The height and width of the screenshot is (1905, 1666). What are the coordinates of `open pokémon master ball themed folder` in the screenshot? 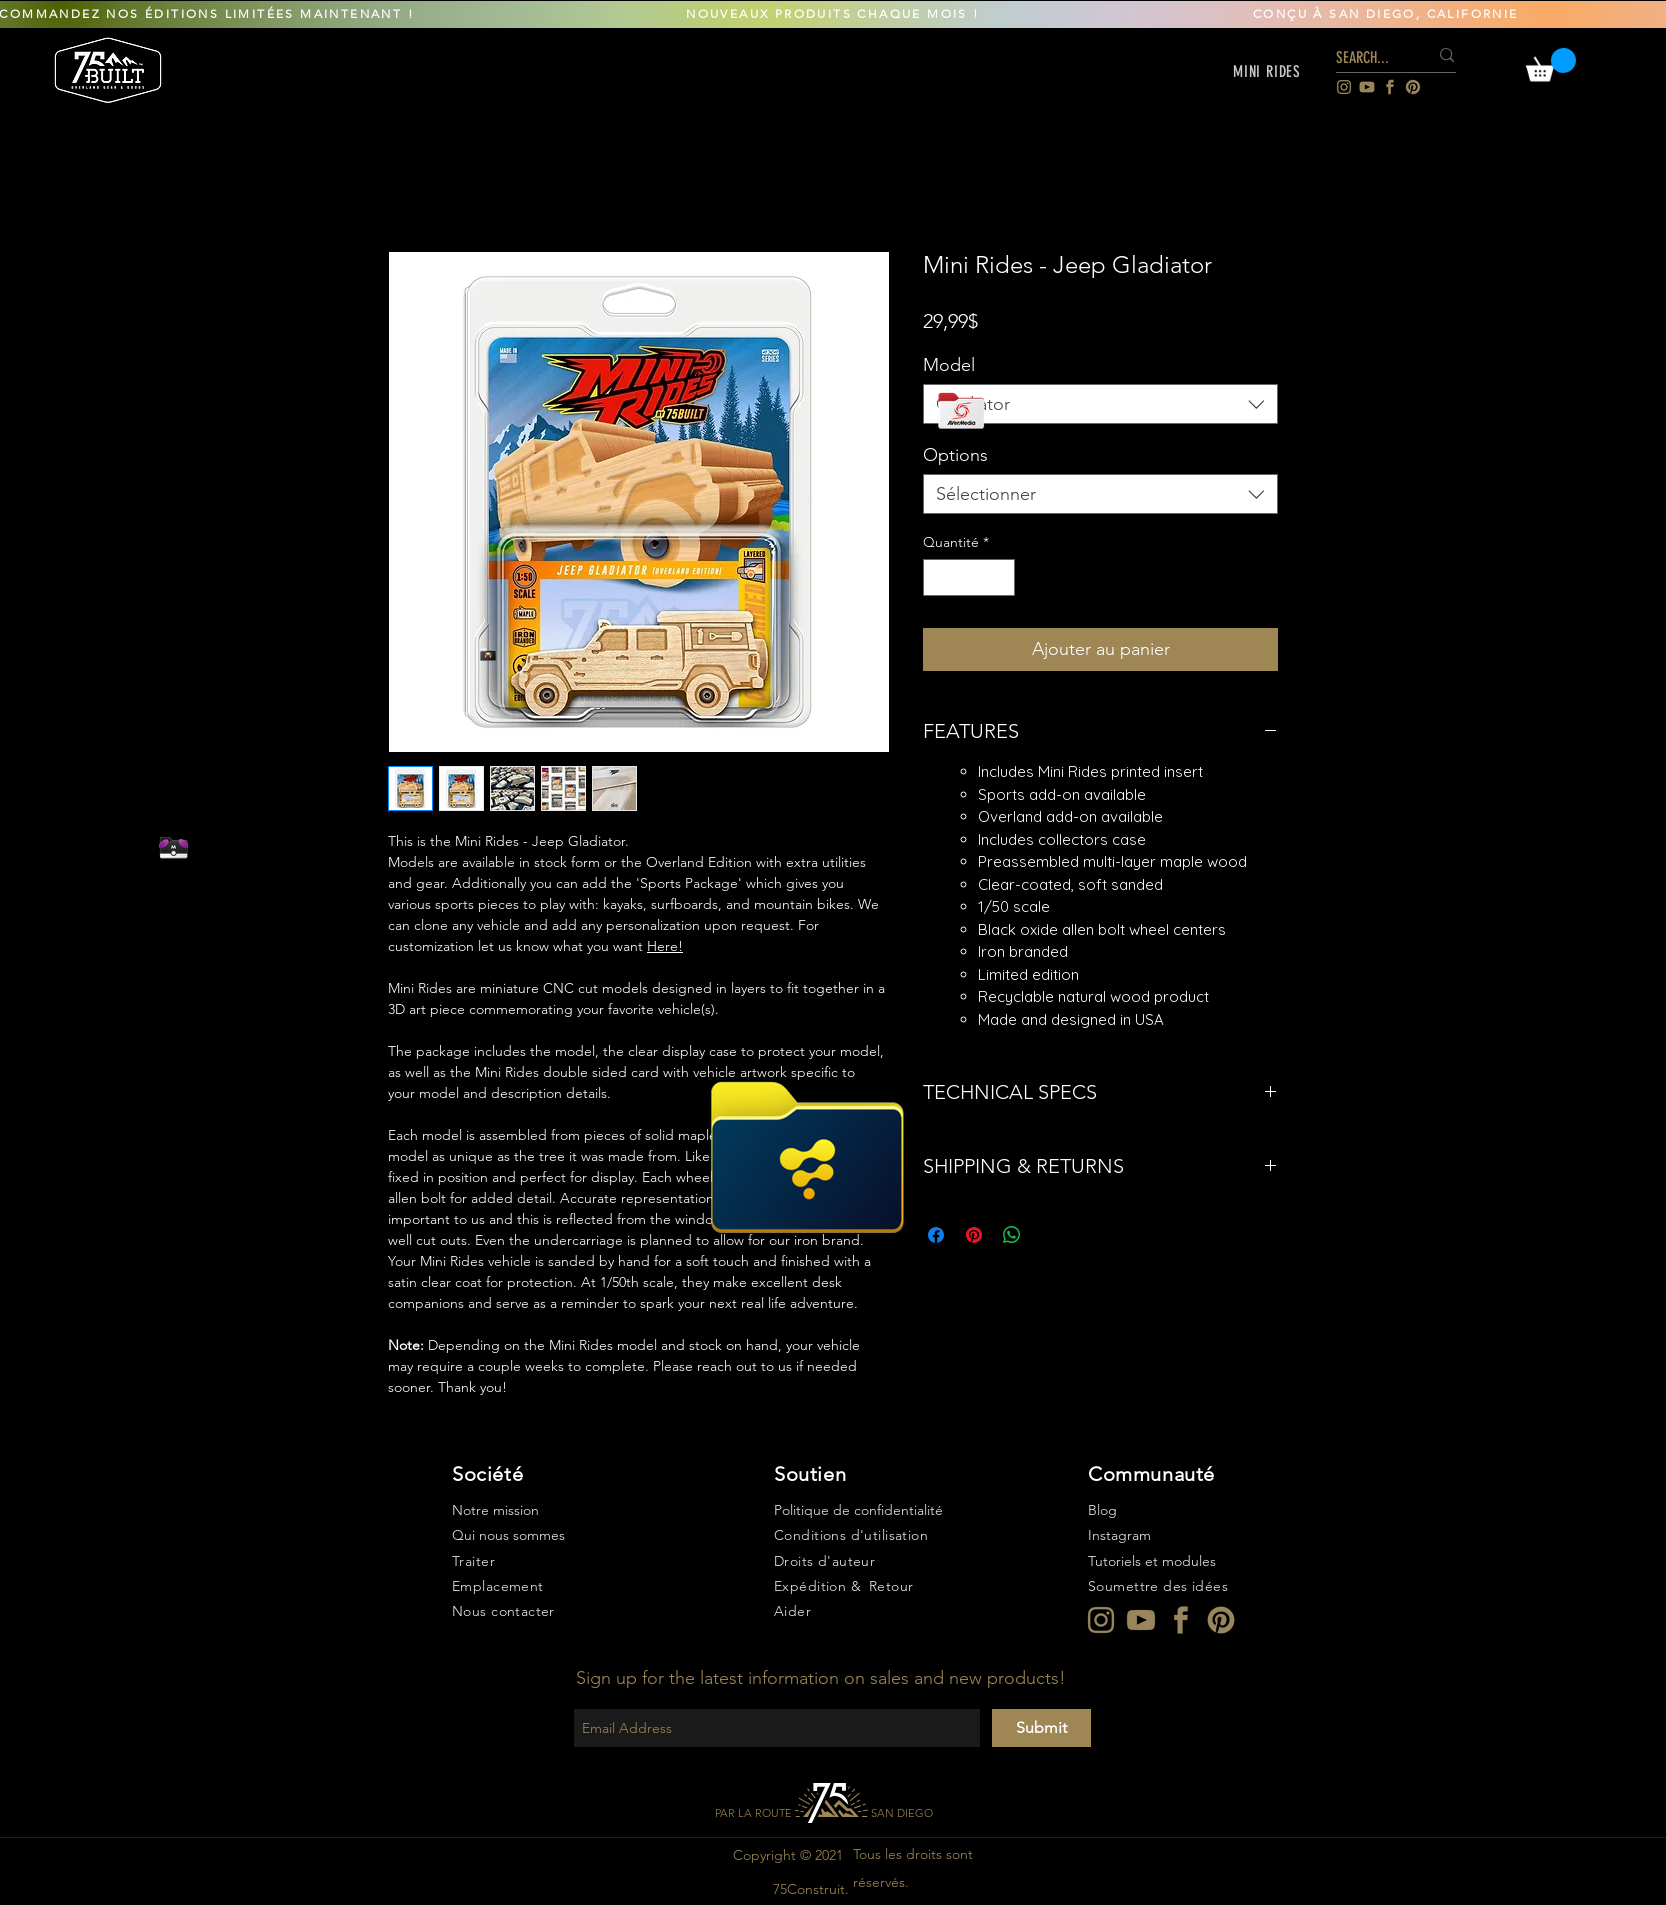 It's located at (173, 848).